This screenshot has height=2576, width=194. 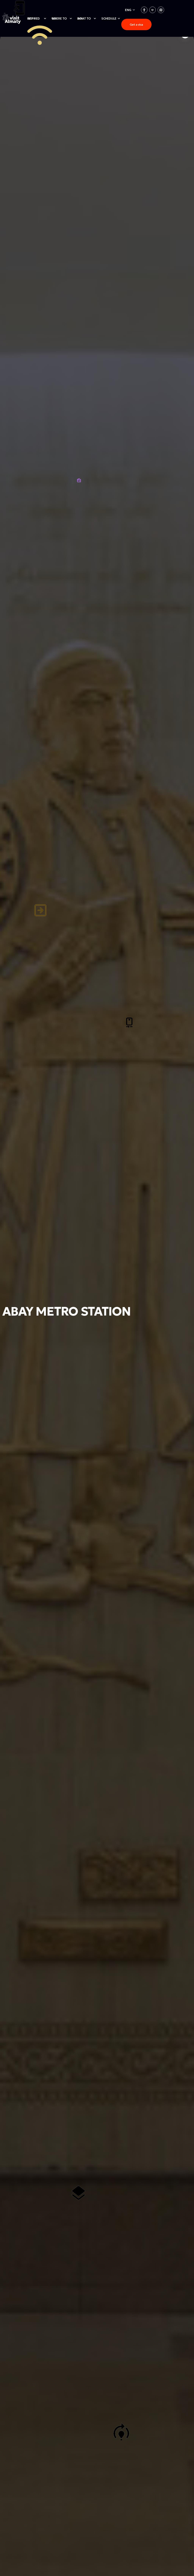 I want to click on add this page to home screen, so click(x=19, y=8).